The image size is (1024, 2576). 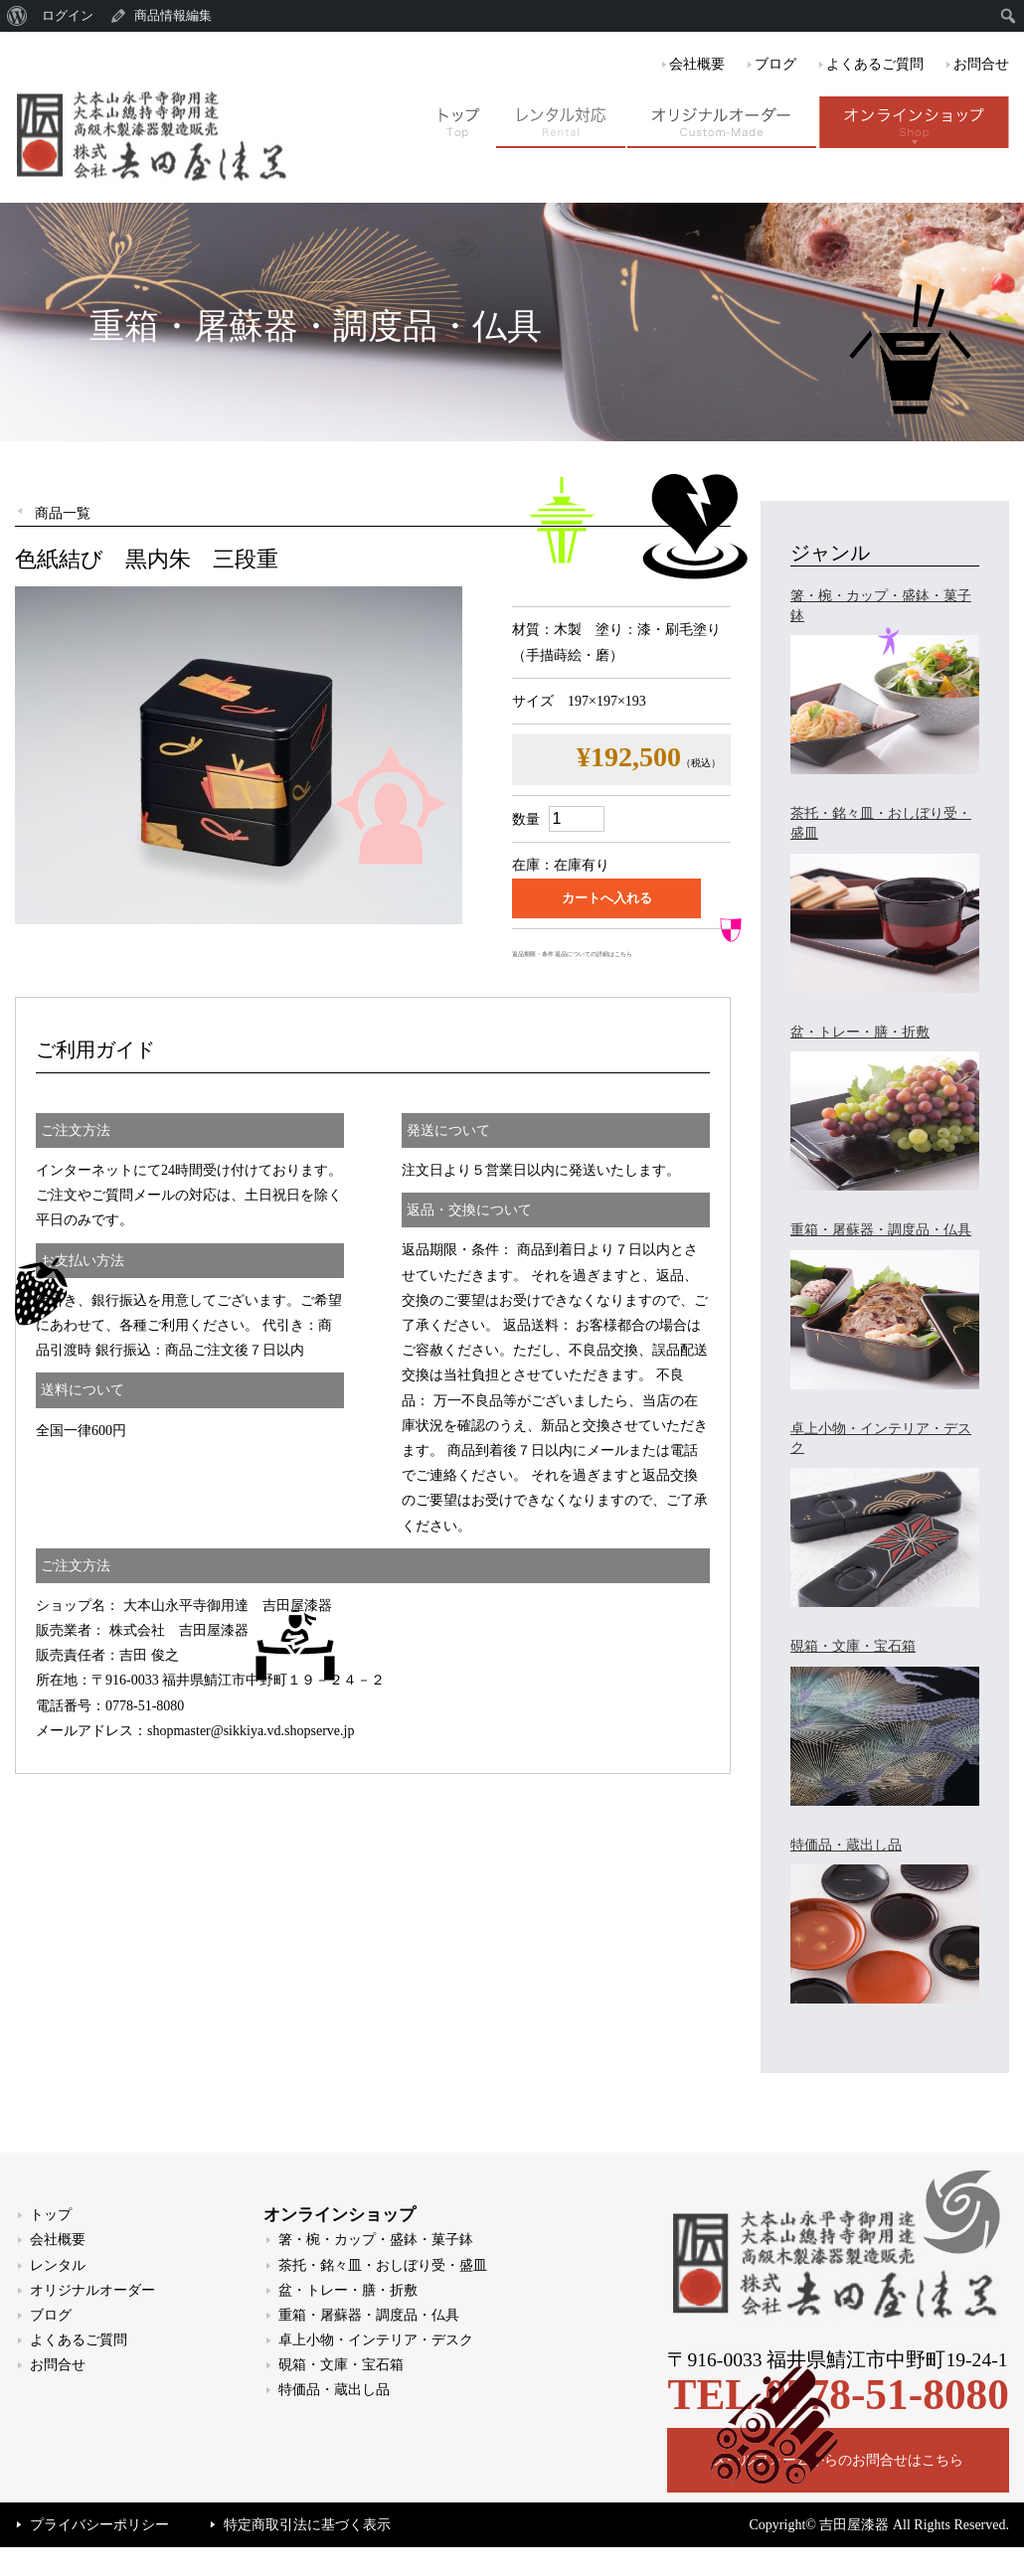 What do you see at coordinates (695, 526) in the screenshot?
I see `indicates a heartbreak or relationship-ending zone in a game` at bounding box center [695, 526].